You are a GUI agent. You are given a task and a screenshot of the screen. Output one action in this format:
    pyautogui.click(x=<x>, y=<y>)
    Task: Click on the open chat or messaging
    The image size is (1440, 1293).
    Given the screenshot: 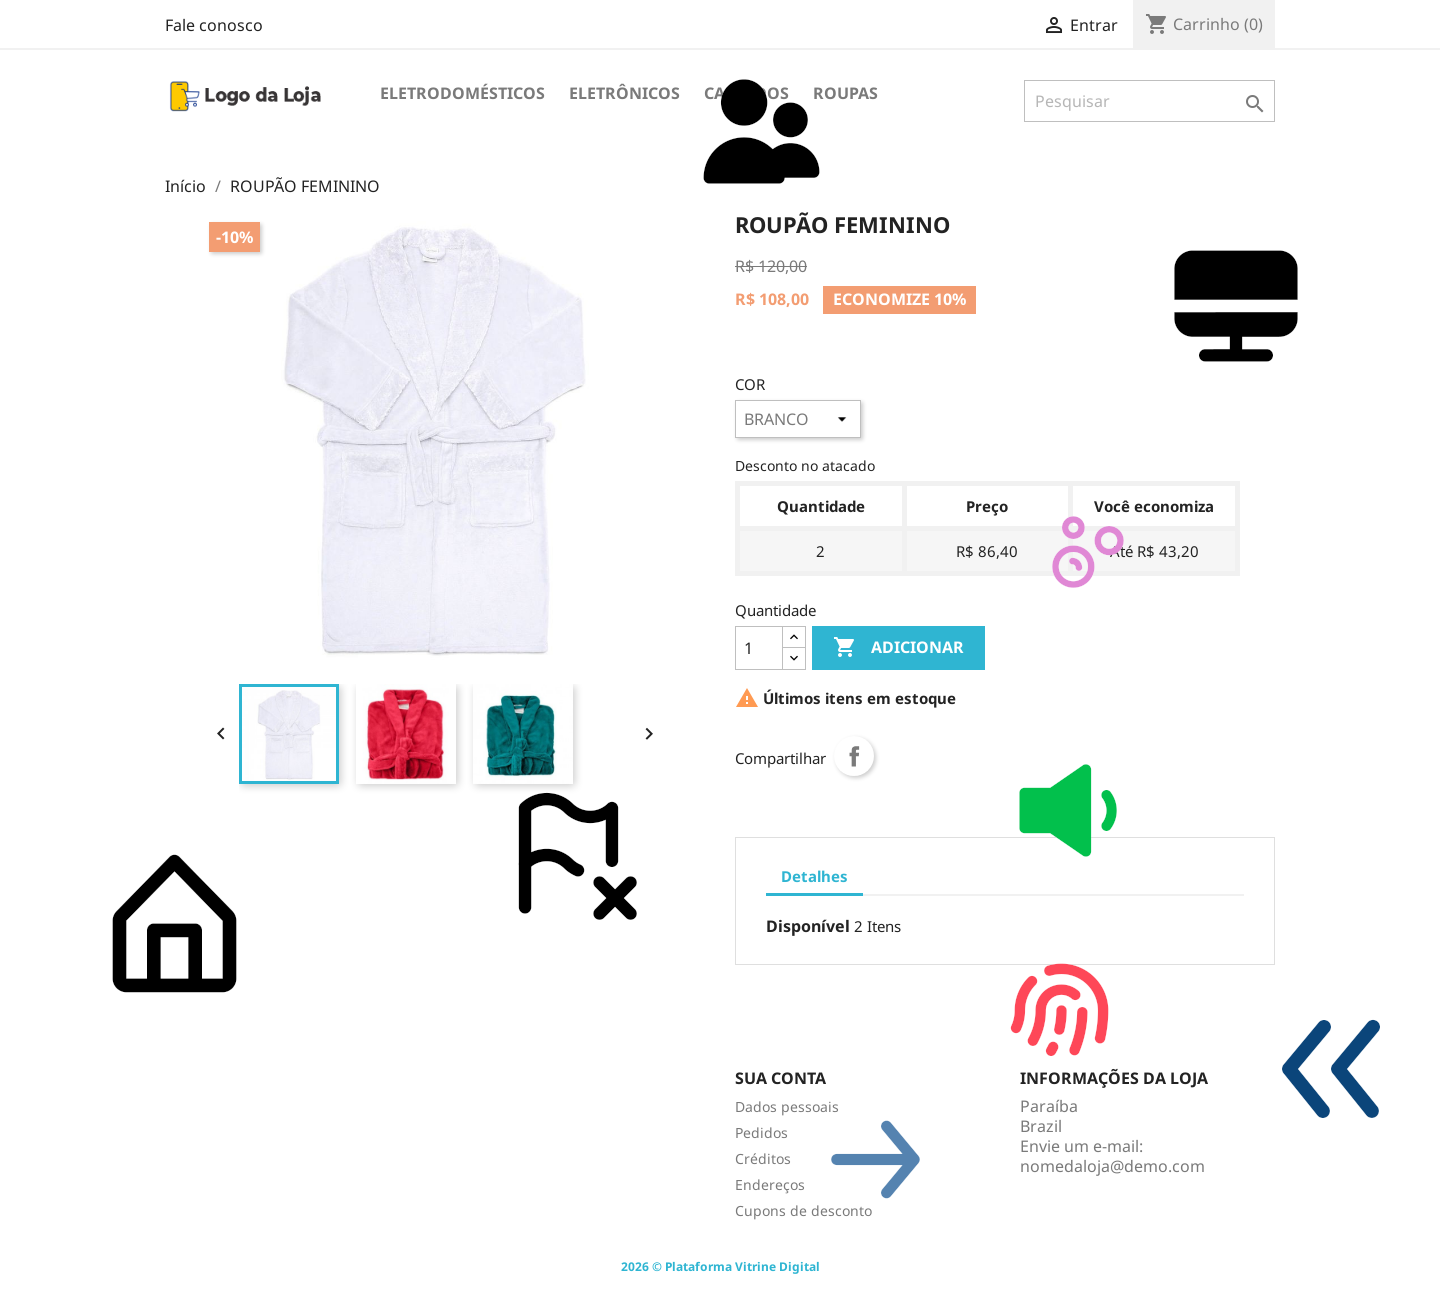 What is the action you would take?
    pyautogui.click(x=1088, y=552)
    